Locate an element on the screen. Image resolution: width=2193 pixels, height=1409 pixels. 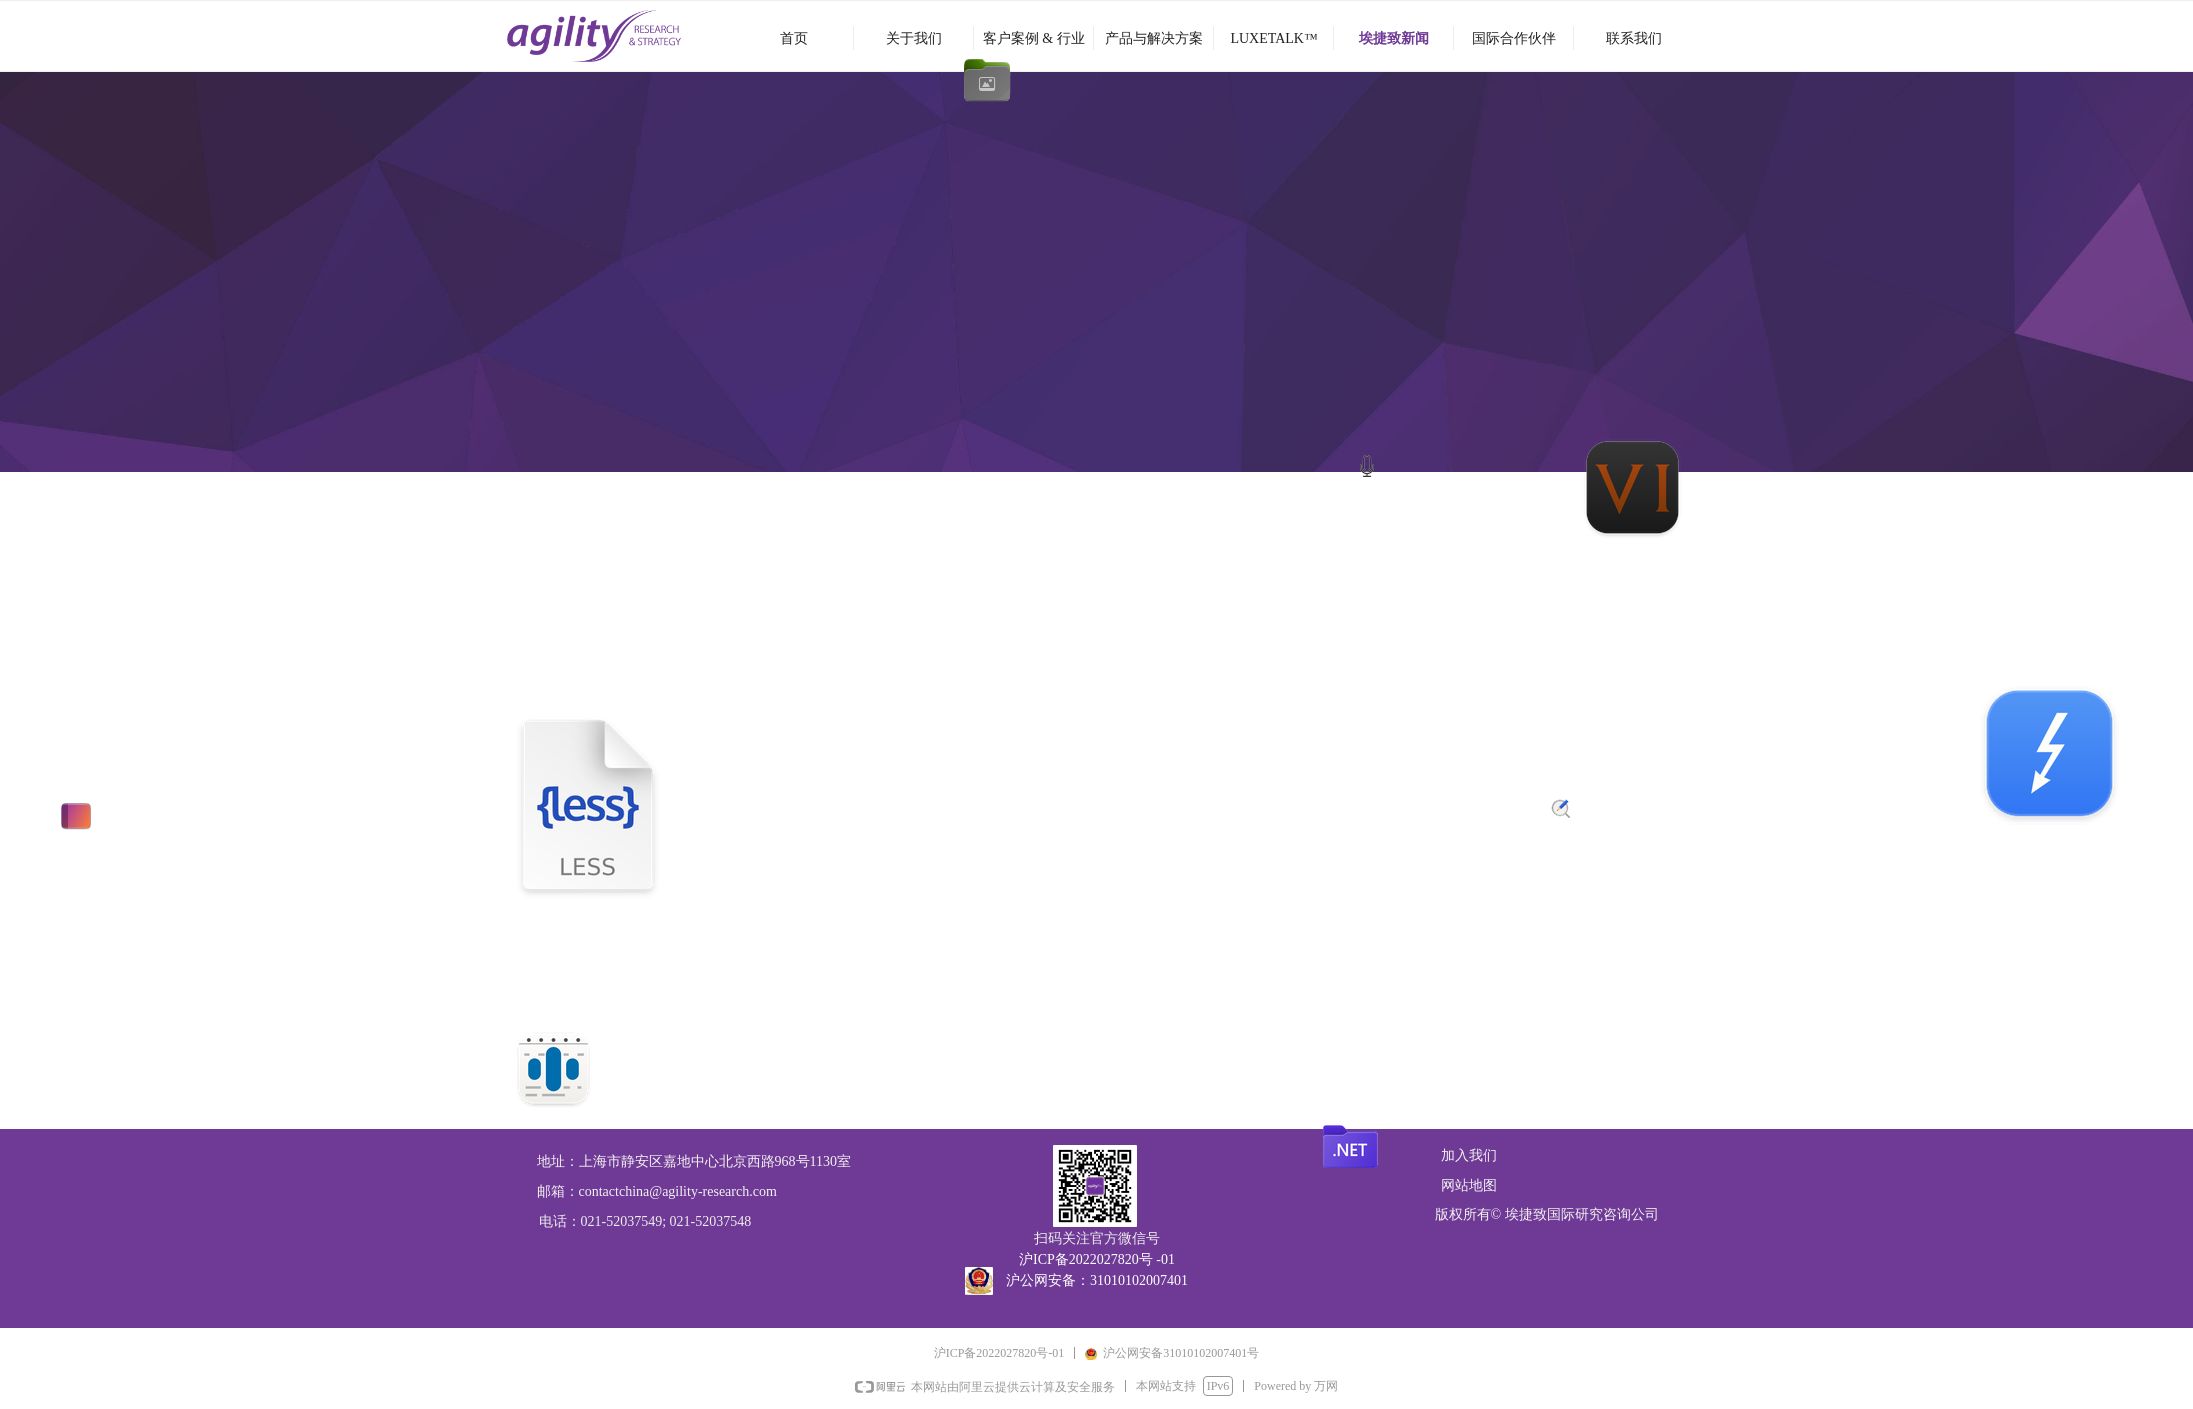
open your pictures folder is located at coordinates (987, 80).